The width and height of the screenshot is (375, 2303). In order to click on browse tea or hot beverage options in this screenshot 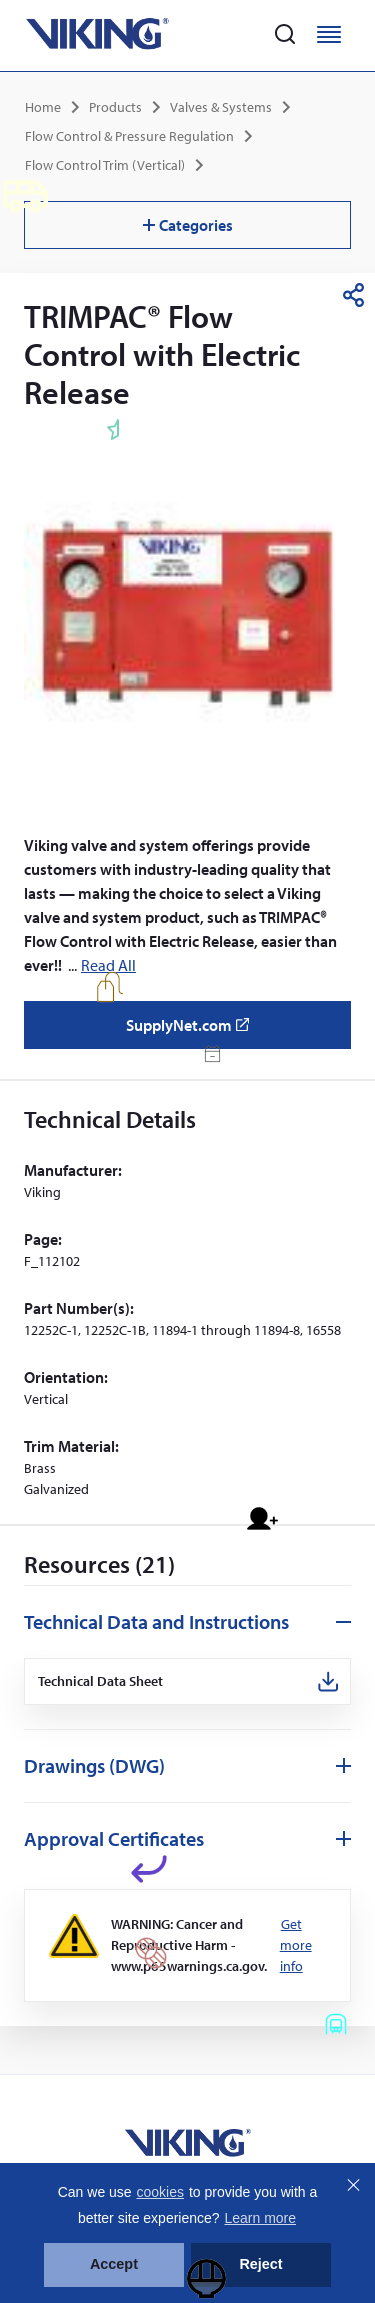, I will do `click(109, 988)`.